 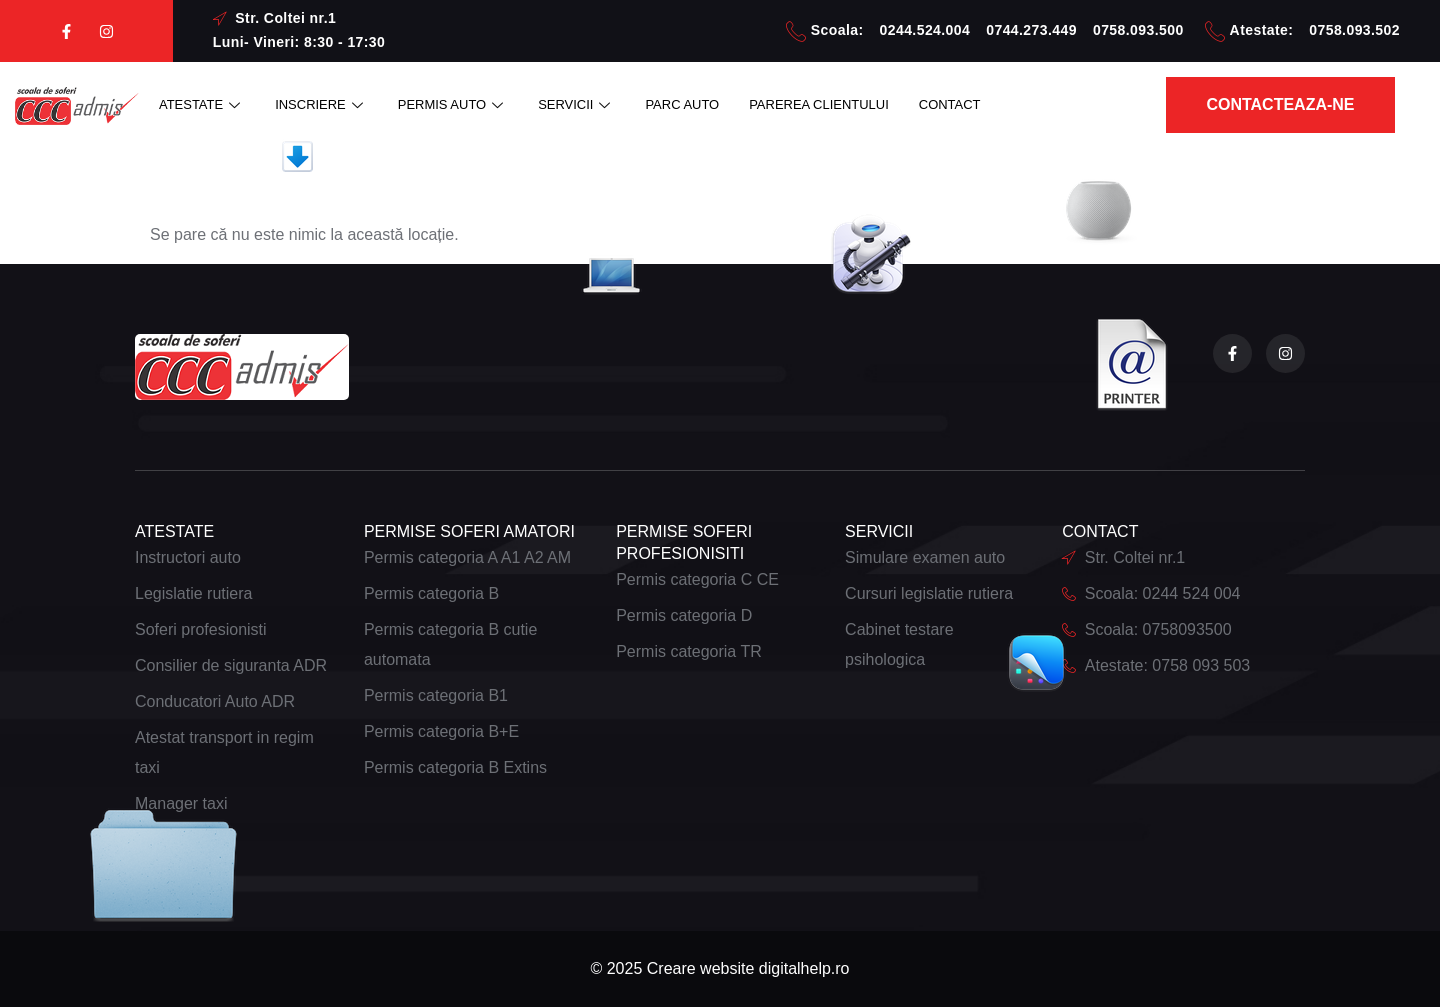 What do you see at coordinates (1098, 216) in the screenshot?
I see `homepod mini smart speaker device` at bounding box center [1098, 216].